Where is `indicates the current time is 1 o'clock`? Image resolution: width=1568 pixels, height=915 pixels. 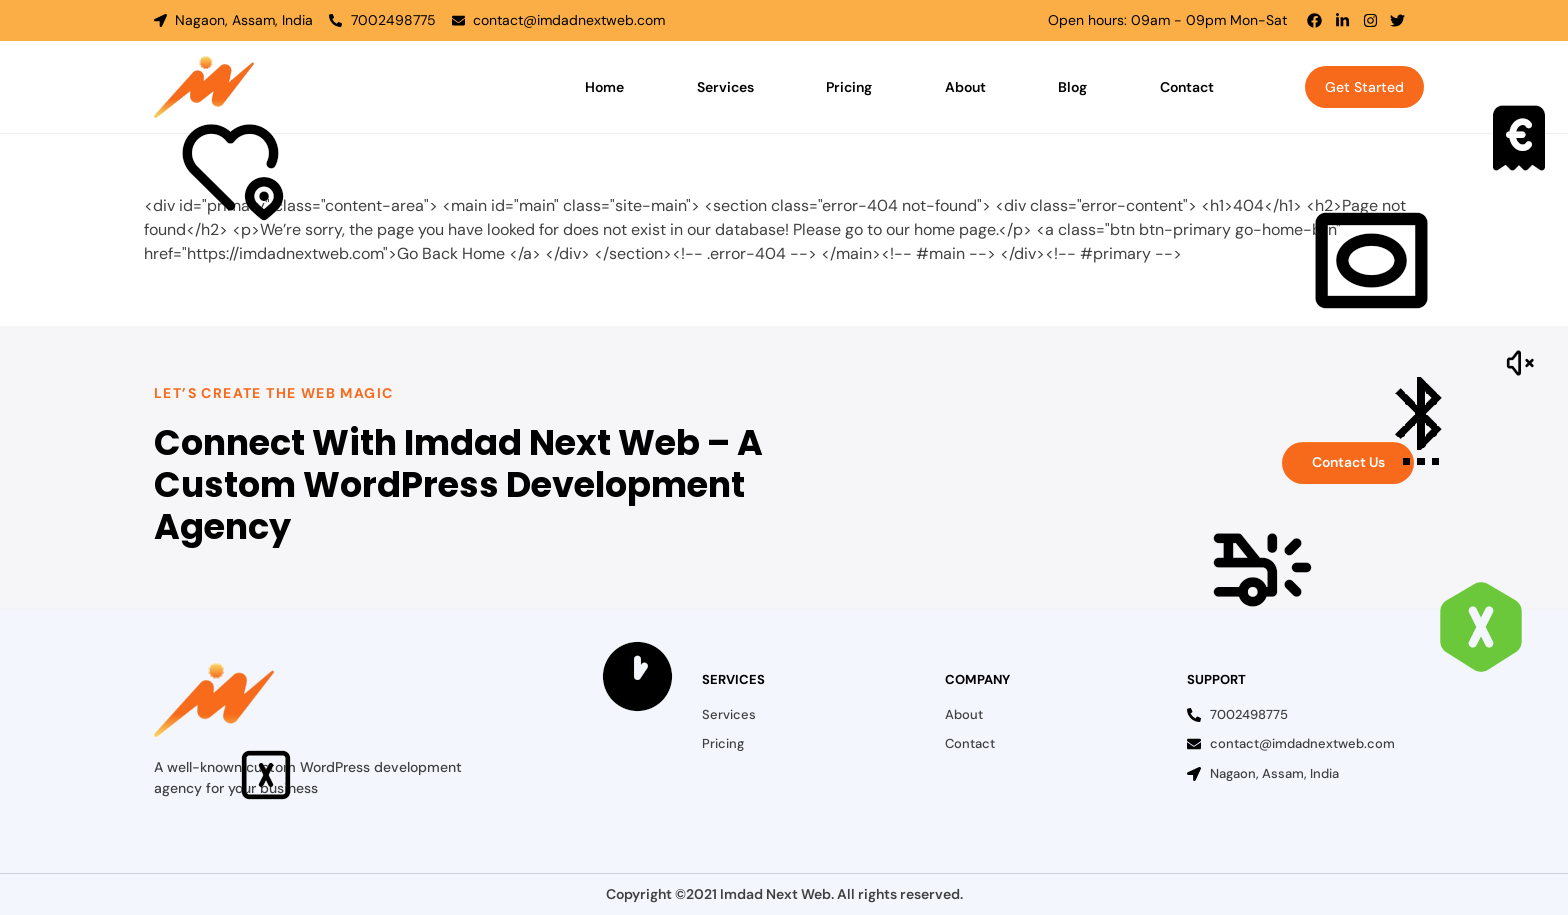
indicates the current time is 1 o'clock is located at coordinates (637, 676).